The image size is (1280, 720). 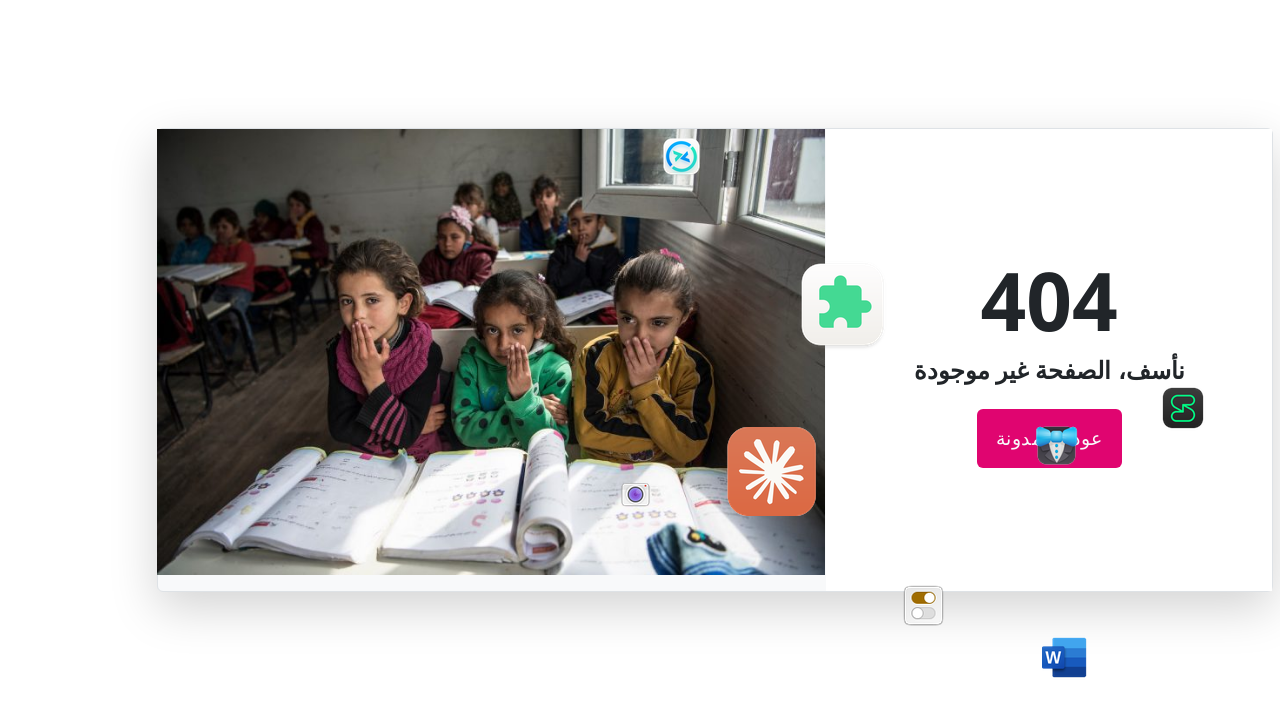 What do you see at coordinates (1183, 408) in the screenshot?
I see `open session private messenger app` at bounding box center [1183, 408].